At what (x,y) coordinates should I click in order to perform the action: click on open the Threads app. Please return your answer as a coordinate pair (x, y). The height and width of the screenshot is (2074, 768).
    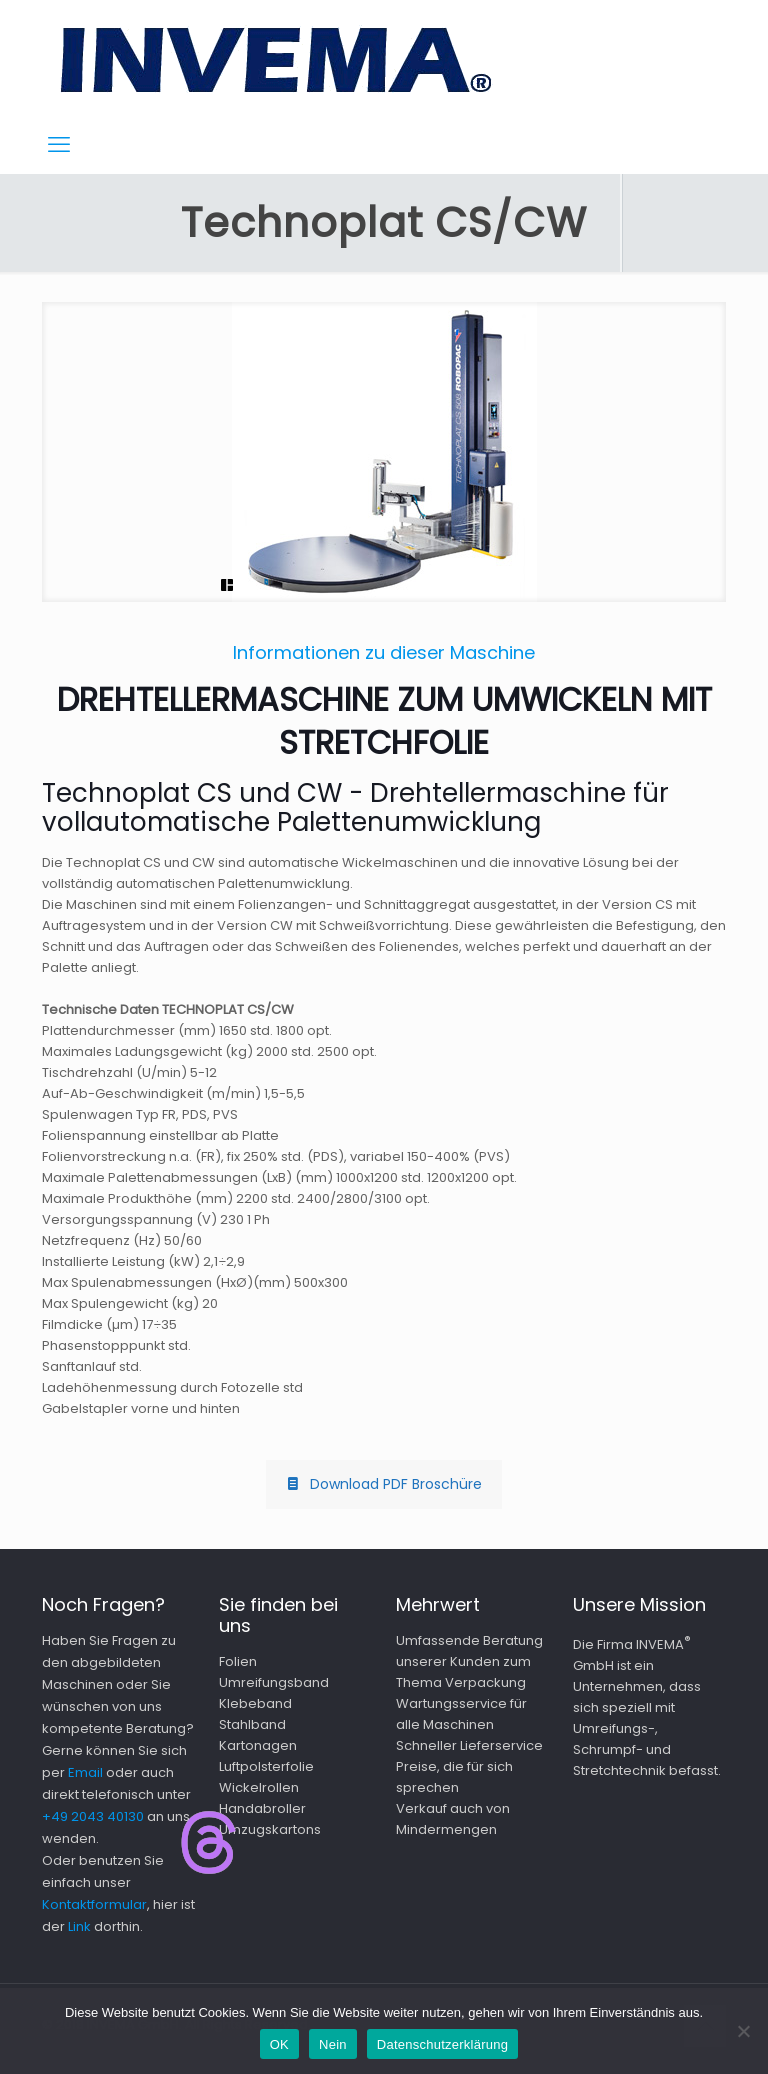
    Looking at the image, I should click on (208, 1842).